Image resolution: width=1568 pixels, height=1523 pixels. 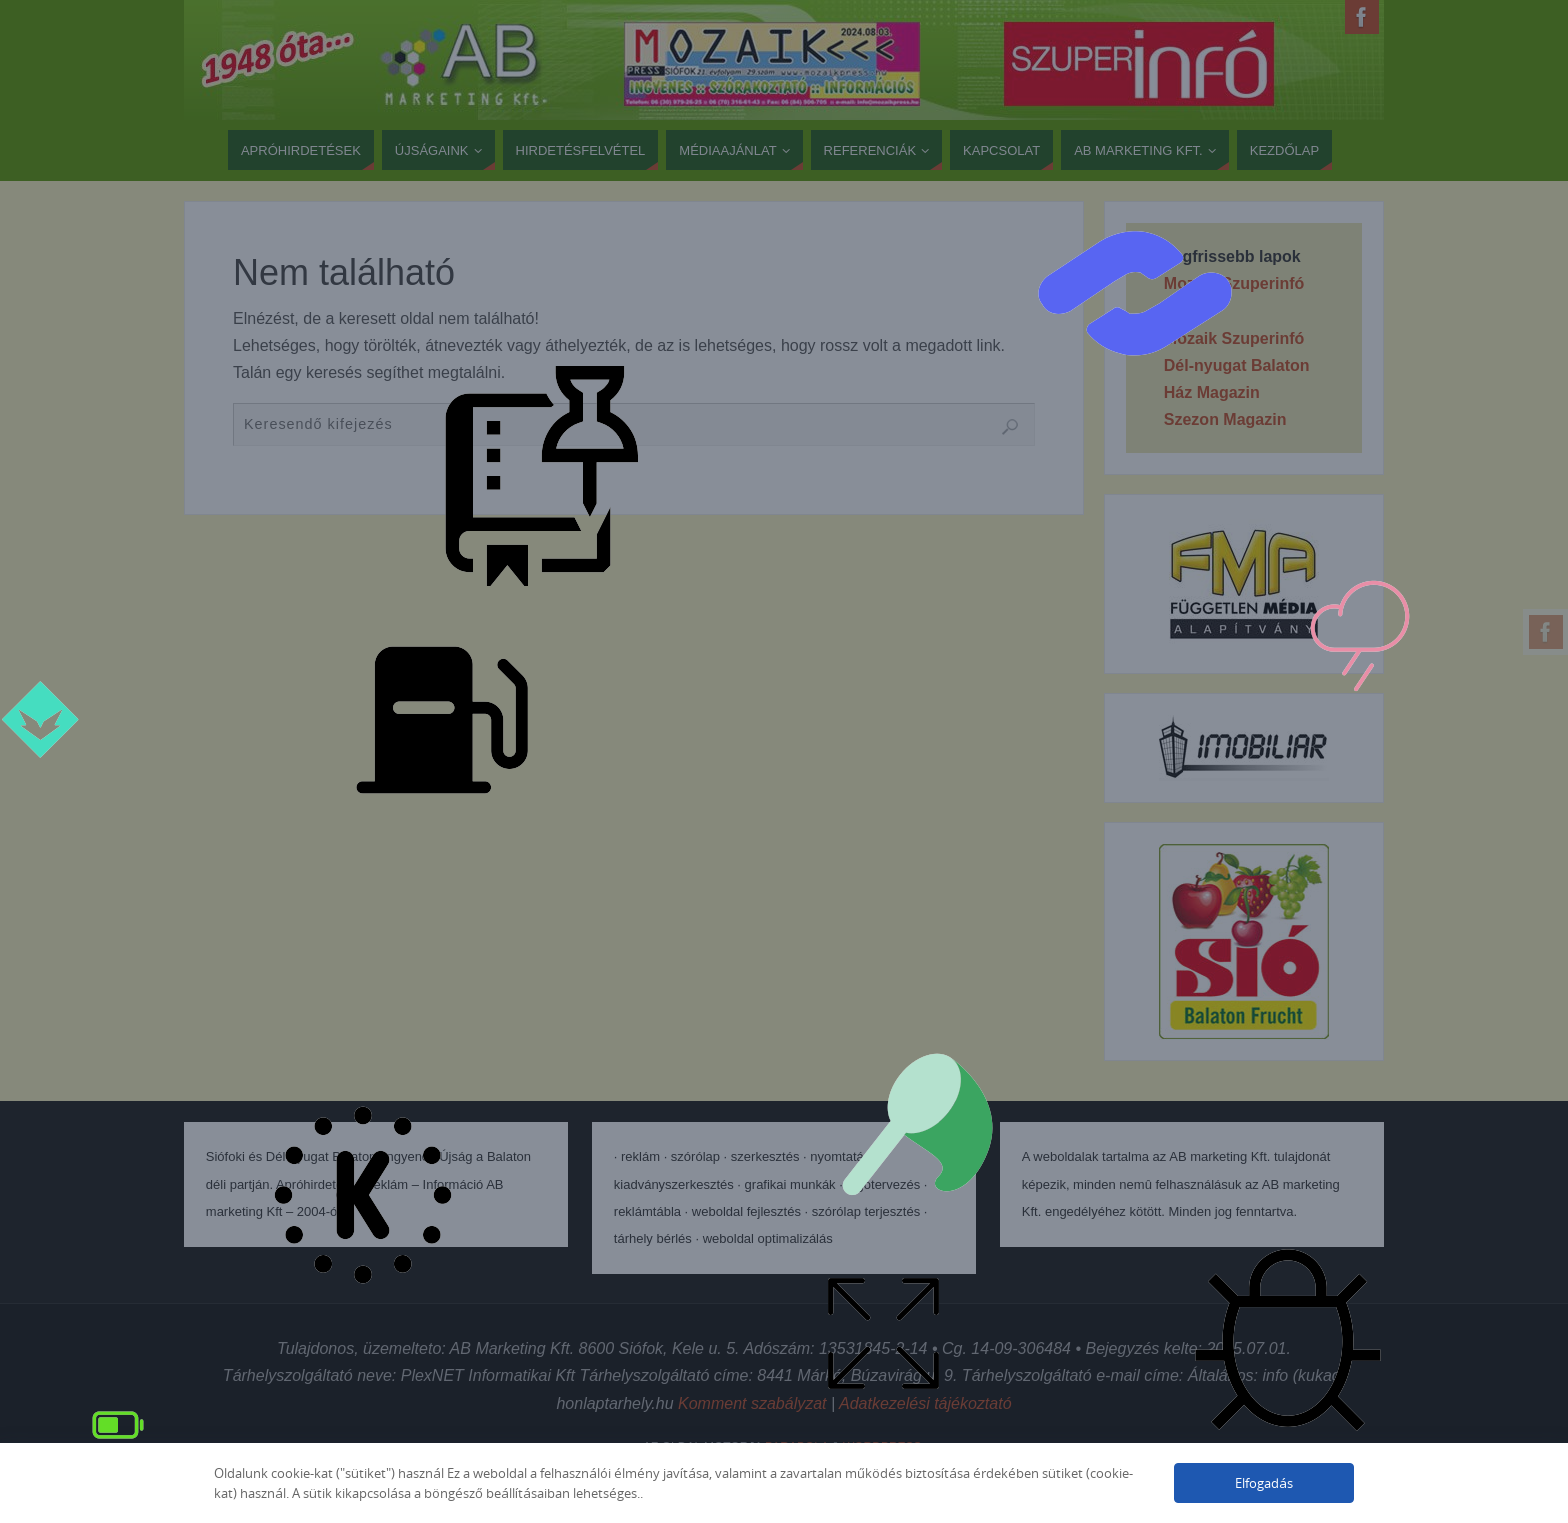 I want to click on discord hypesquad house of balance badge, so click(x=40, y=719).